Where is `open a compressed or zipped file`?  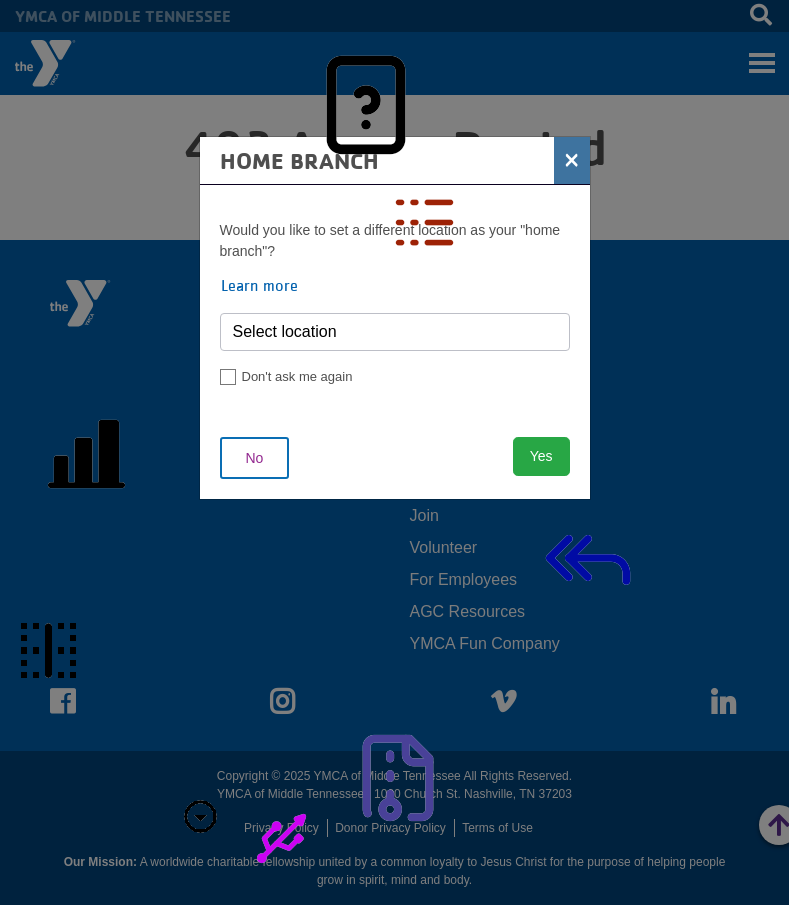 open a compressed or zipped file is located at coordinates (398, 778).